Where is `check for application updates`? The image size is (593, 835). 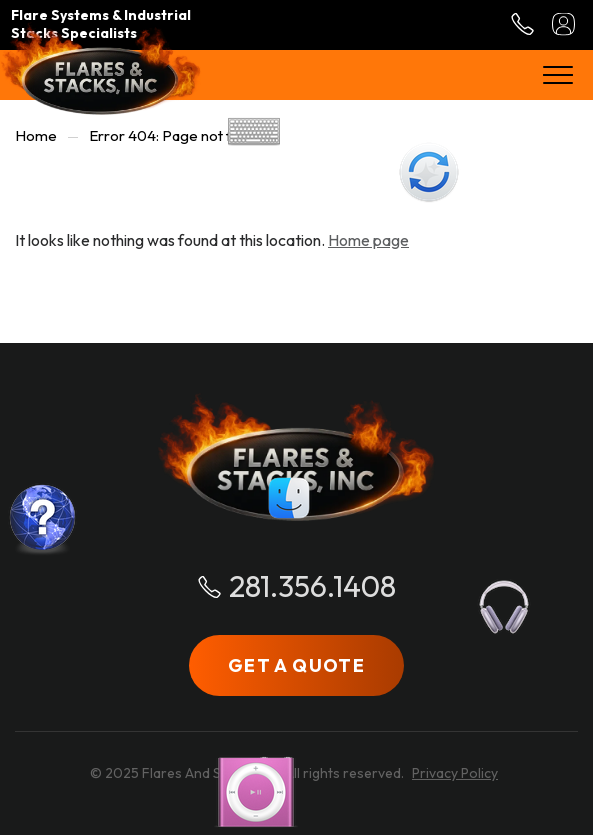
check for application updates is located at coordinates (429, 172).